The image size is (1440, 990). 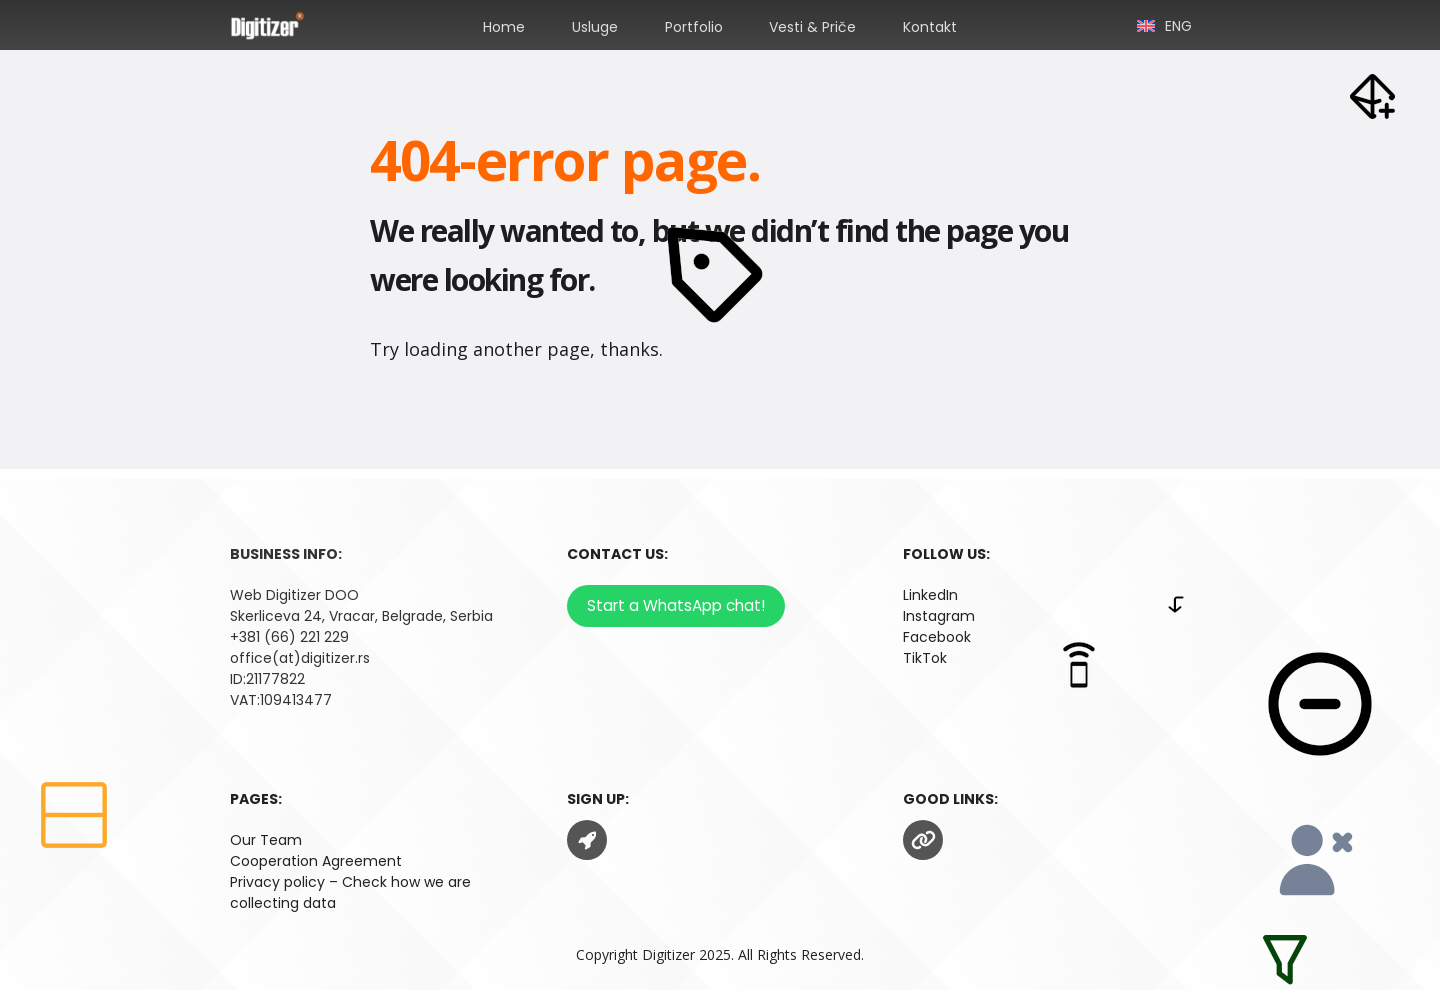 What do you see at coordinates (1176, 604) in the screenshot?
I see `go back and down in navigation` at bounding box center [1176, 604].